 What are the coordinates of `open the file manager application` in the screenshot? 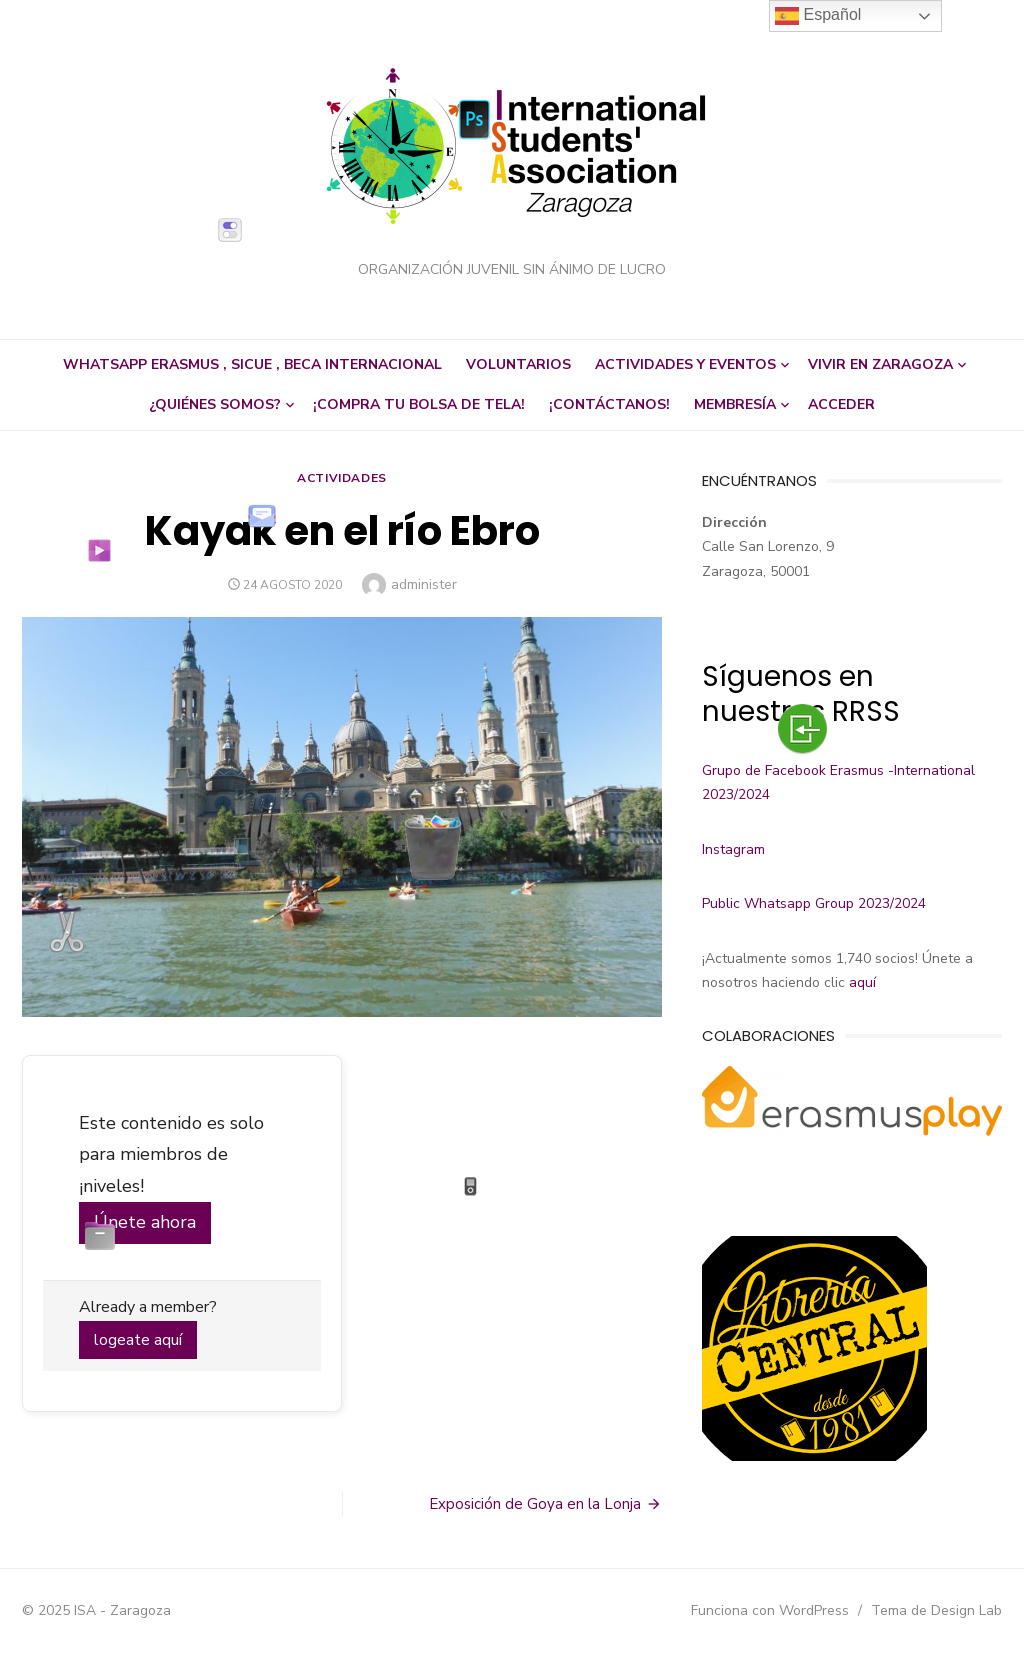 It's located at (100, 1236).